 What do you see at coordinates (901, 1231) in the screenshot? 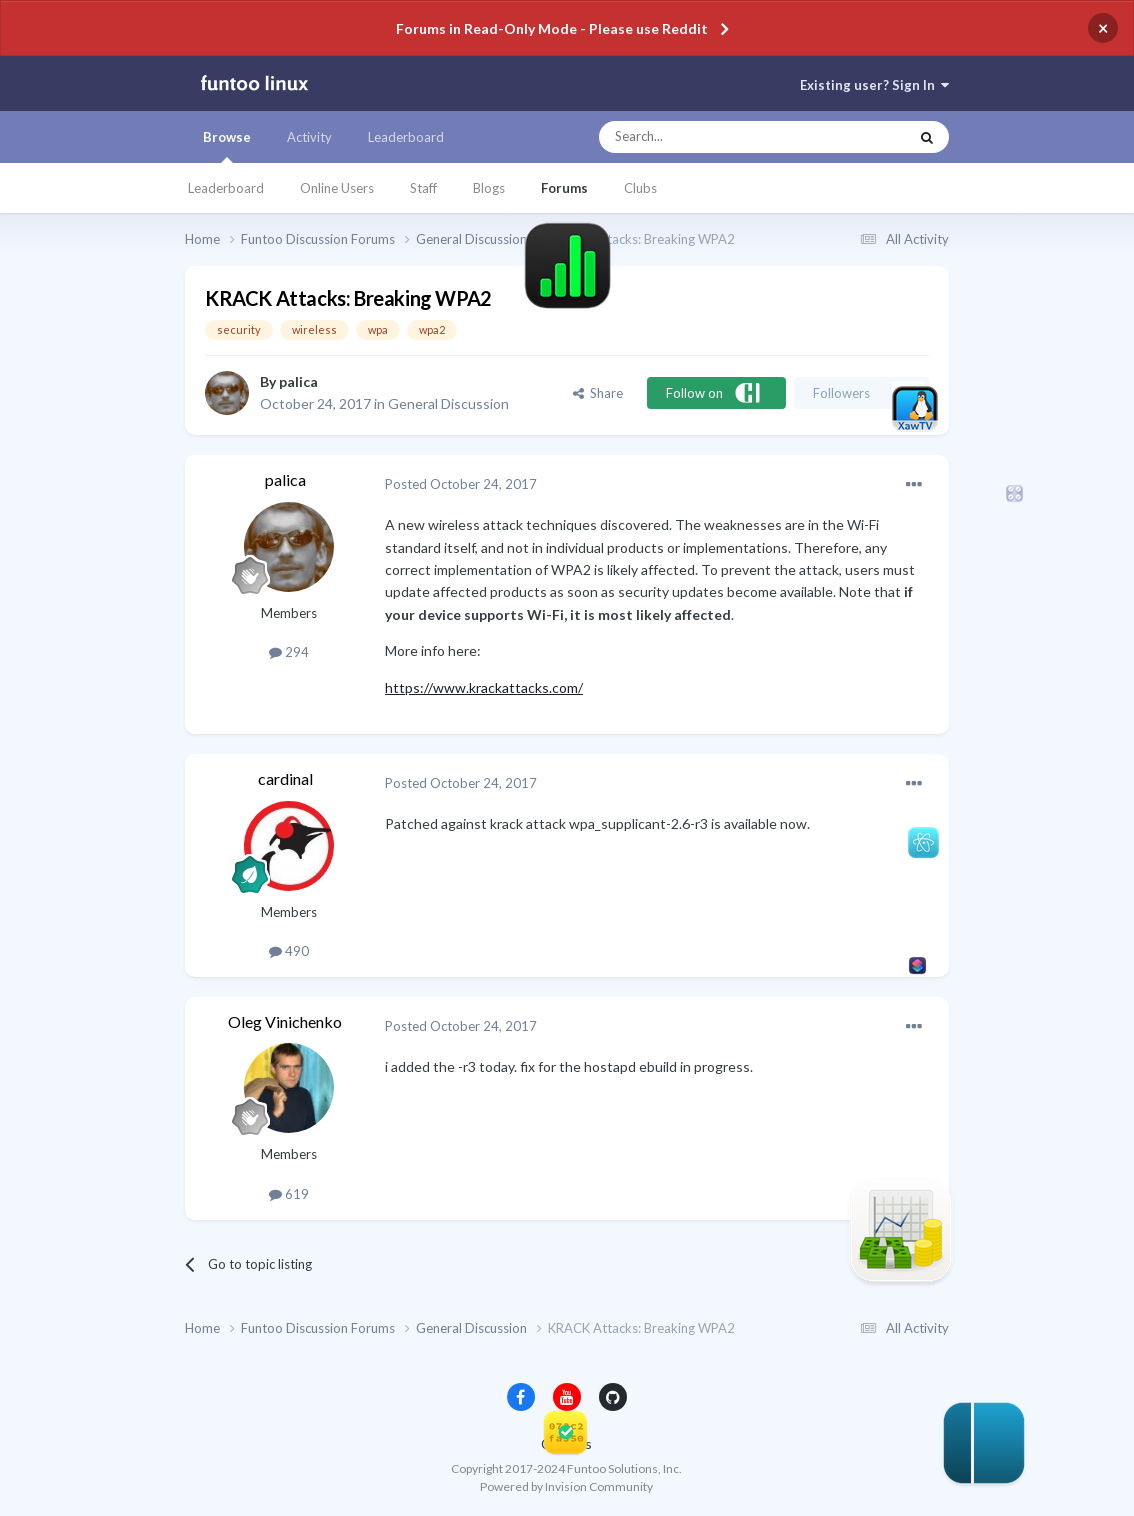
I see `open gnucash personal finance application` at bounding box center [901, 1231].